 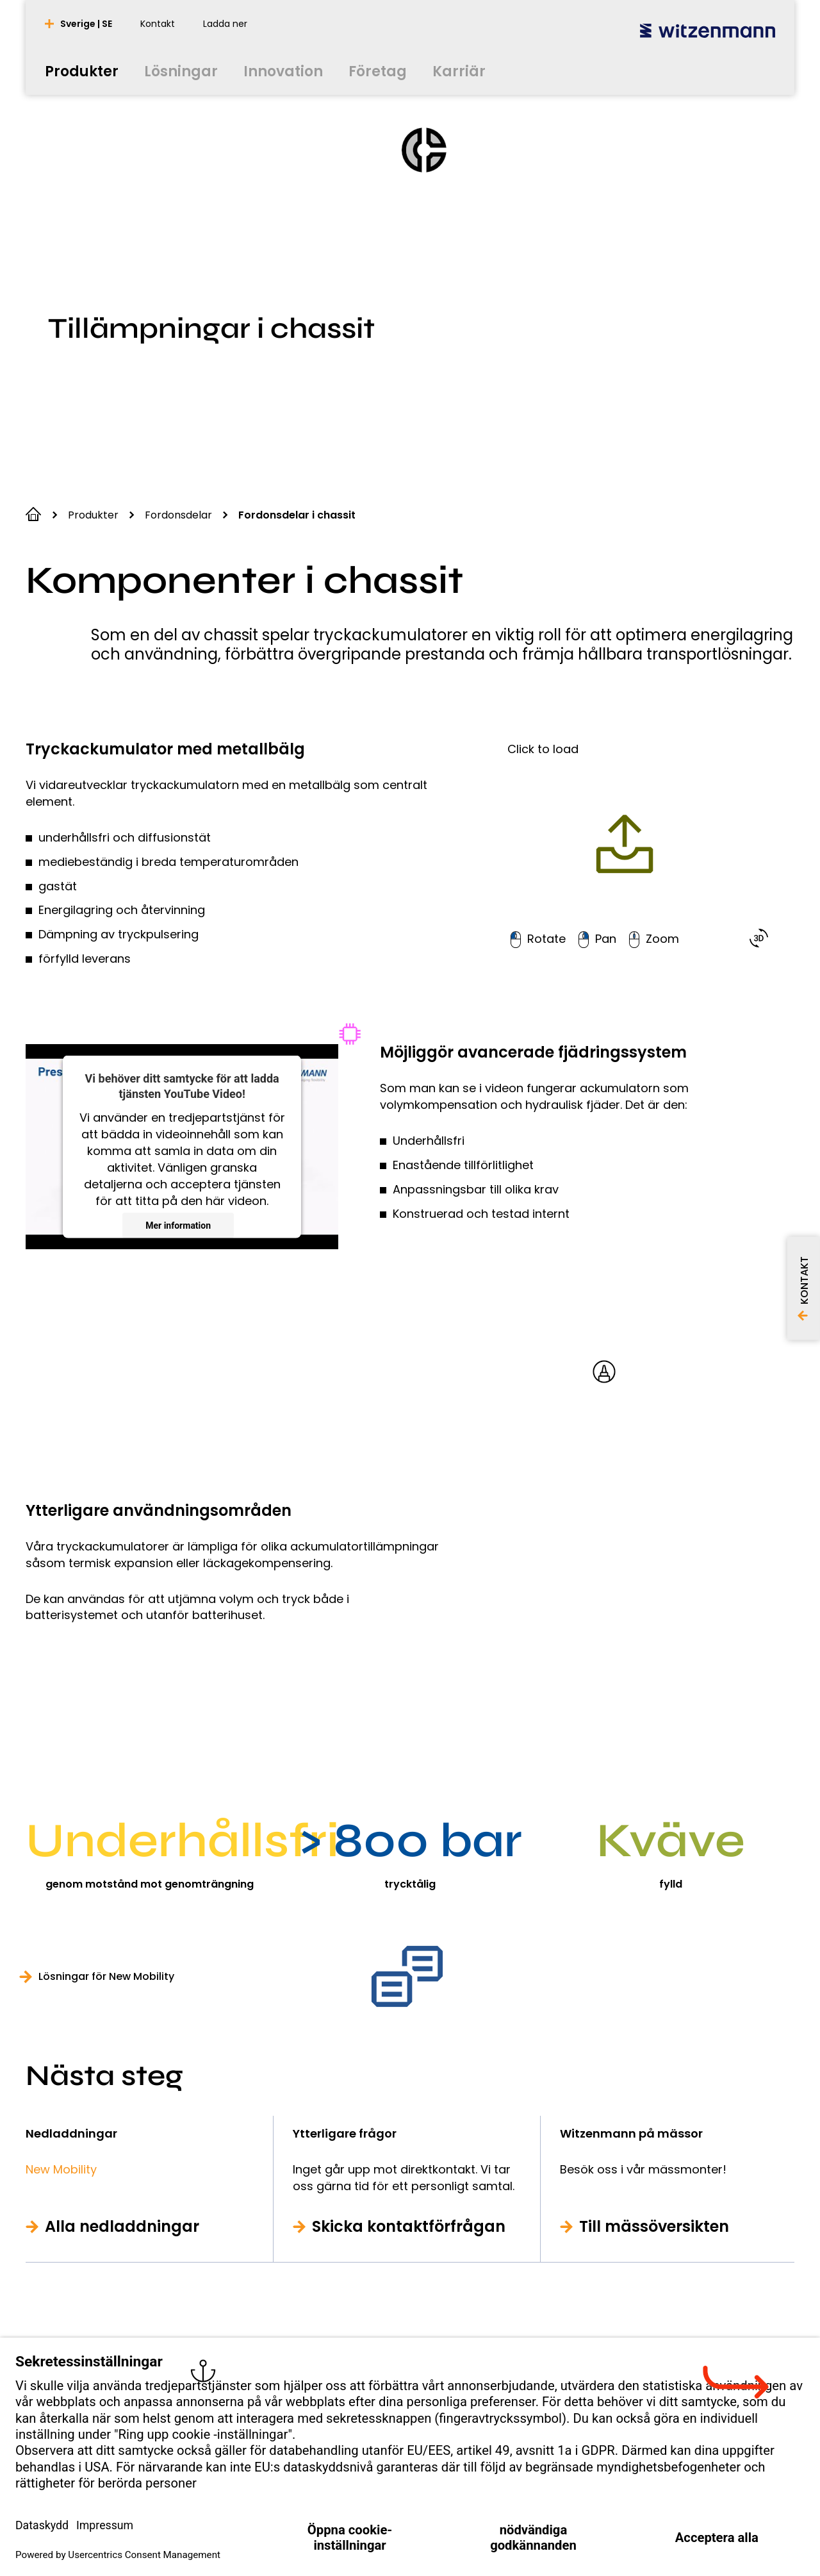 What do you see at coordinates (627, 842) in the screenshot?
I see `pop changes from git stash` at bounding box center [627, 842].